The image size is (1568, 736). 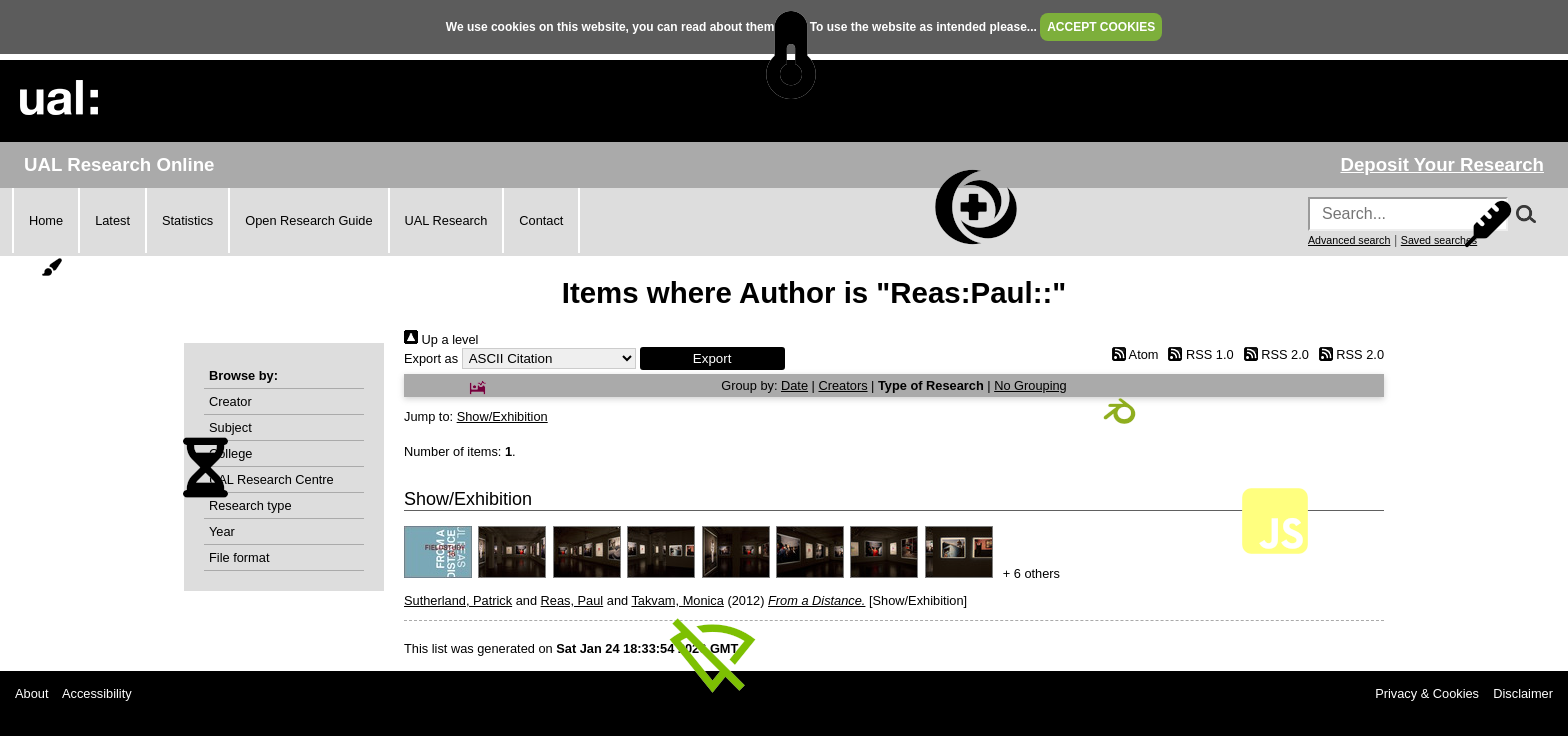 I want to click on JavaScript programming language logo, so click(x=1275, y=521).